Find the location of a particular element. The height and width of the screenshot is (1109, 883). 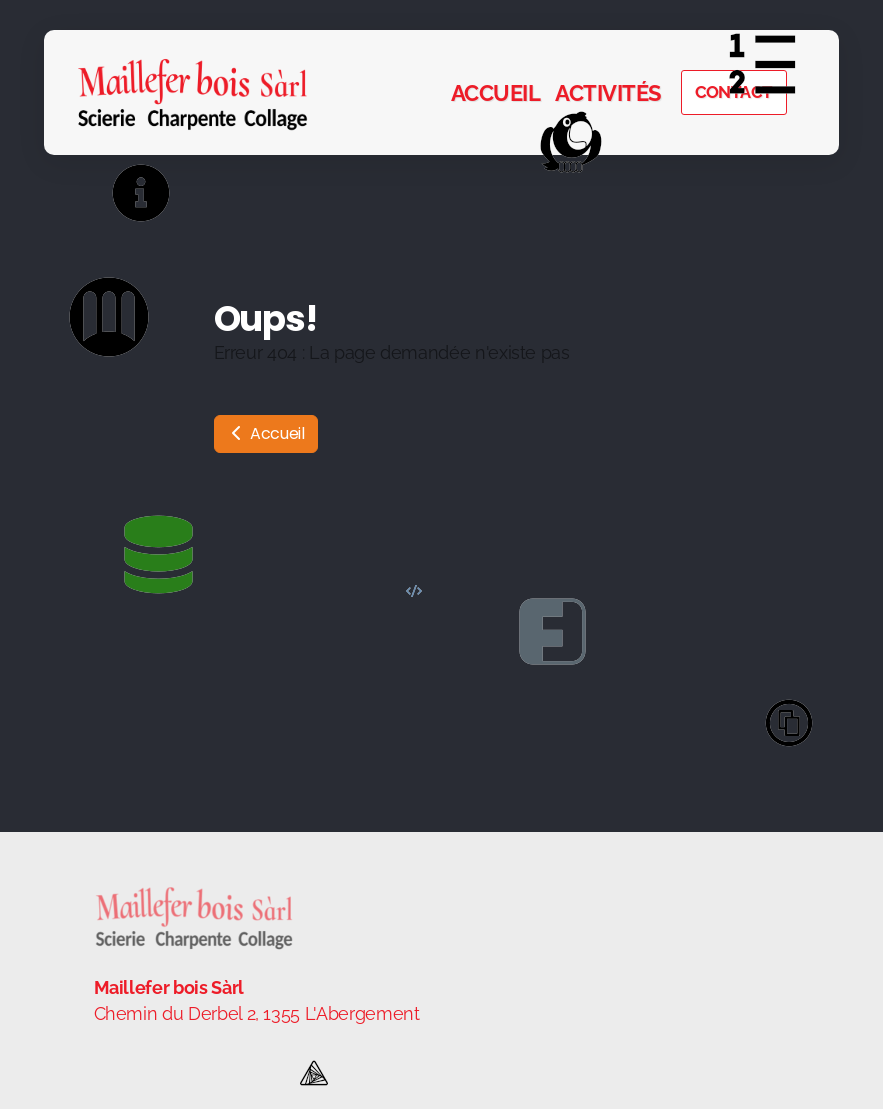

access database storage is located at coordinates (158, 554).